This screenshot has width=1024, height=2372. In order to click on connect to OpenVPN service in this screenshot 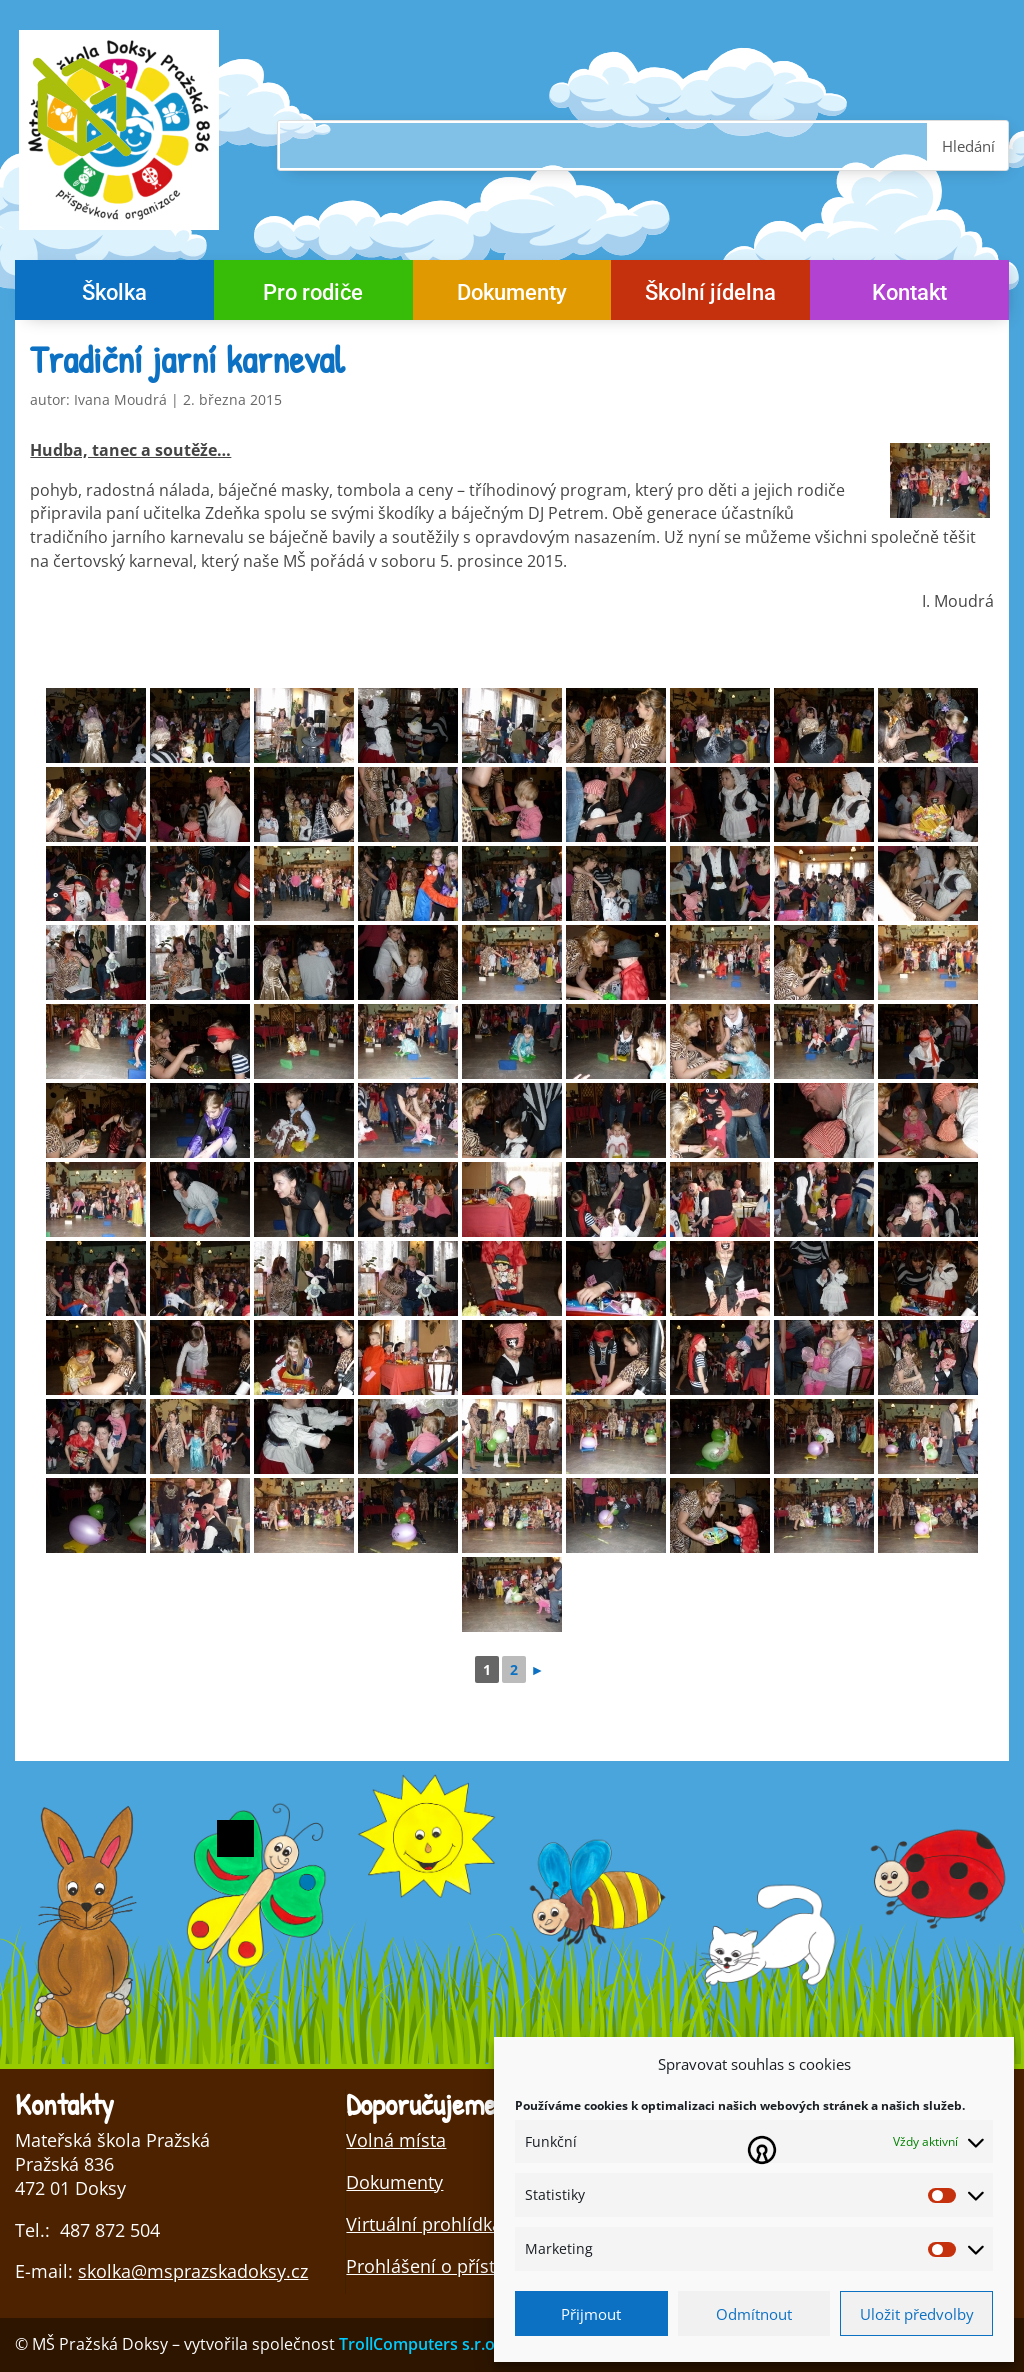, I will do `click(762, 2150)`.